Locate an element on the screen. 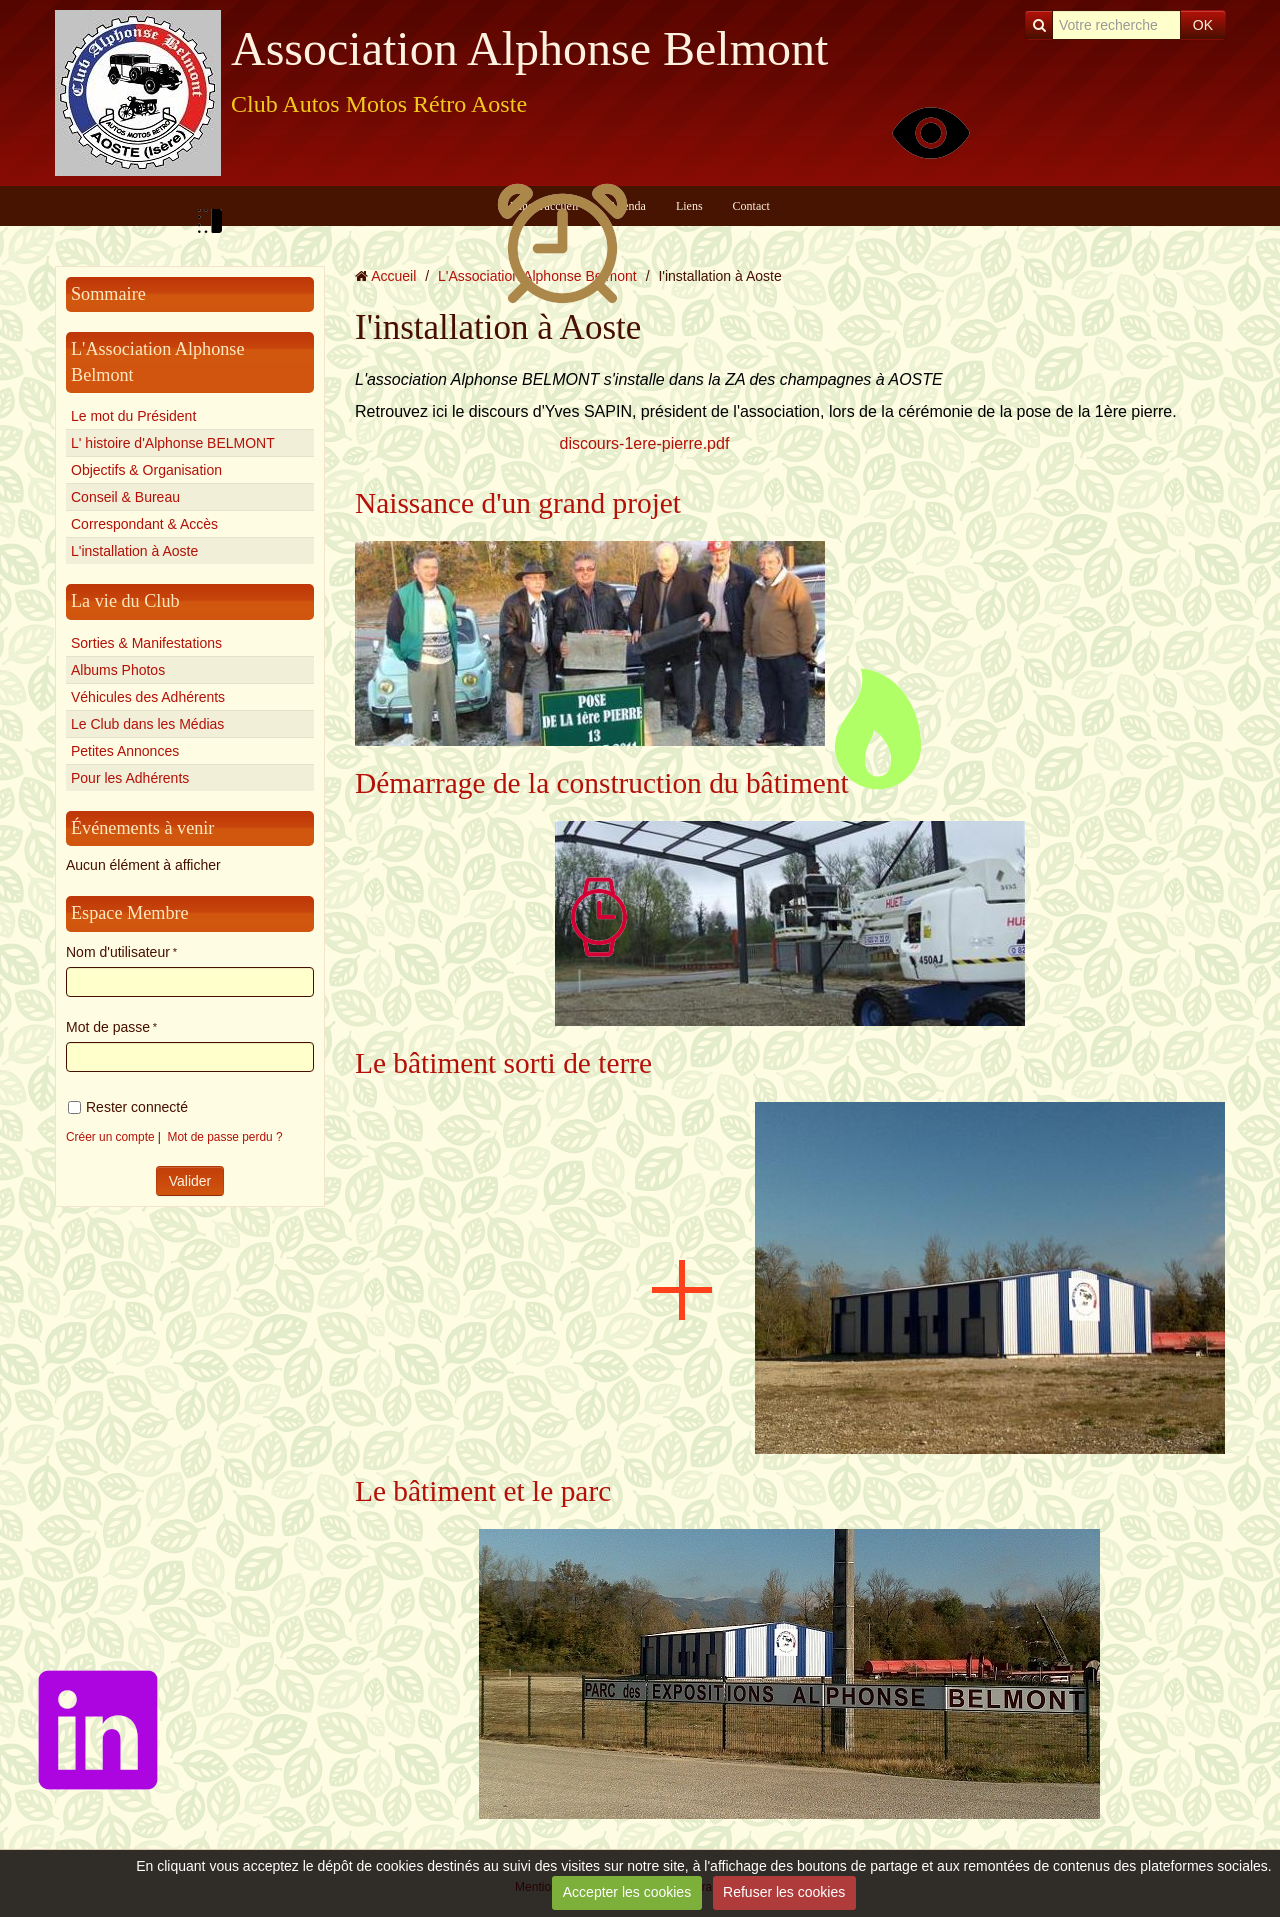 The image size is (1280, 1917). add a new item is located at coordinates (682, 1290).